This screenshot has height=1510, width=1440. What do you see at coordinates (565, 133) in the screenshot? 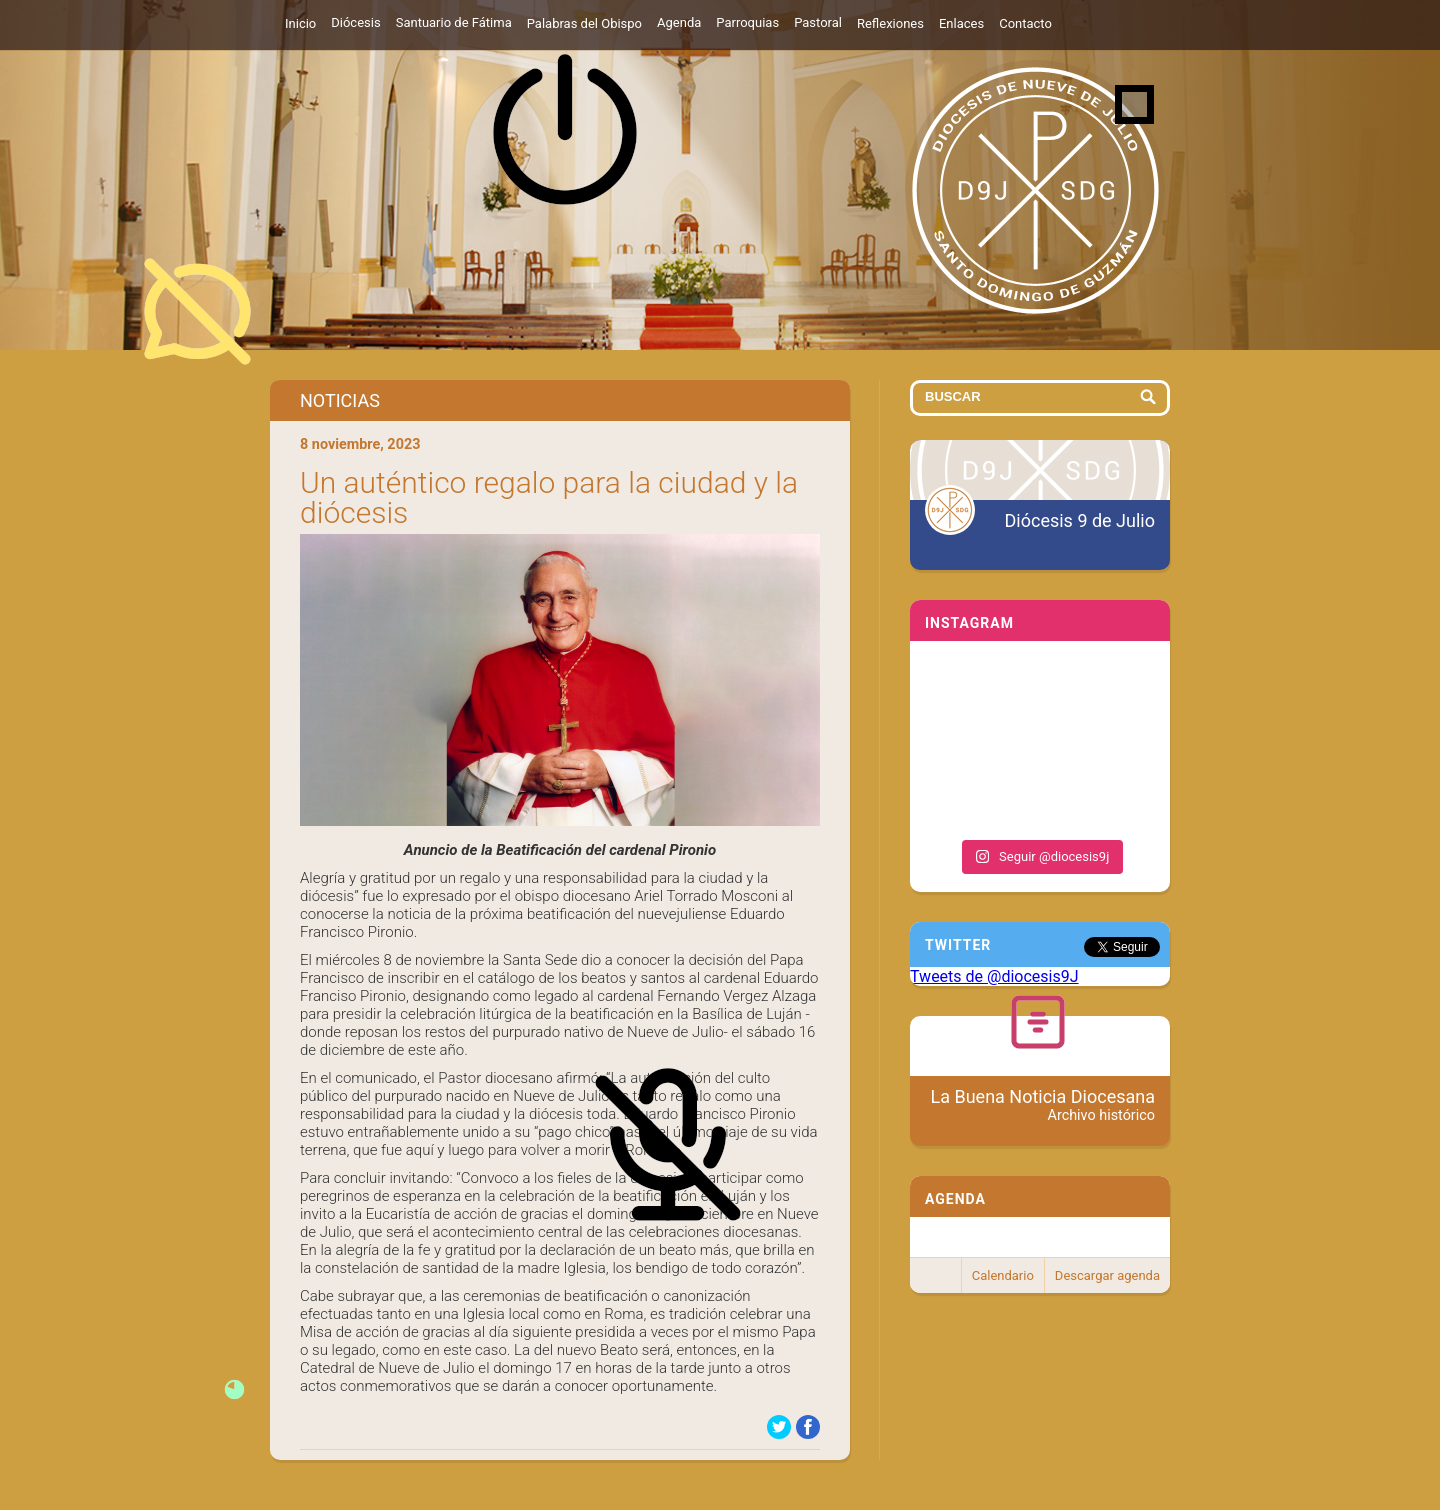
I see `turn off or shut down the device` at bounding box center [565, 133].